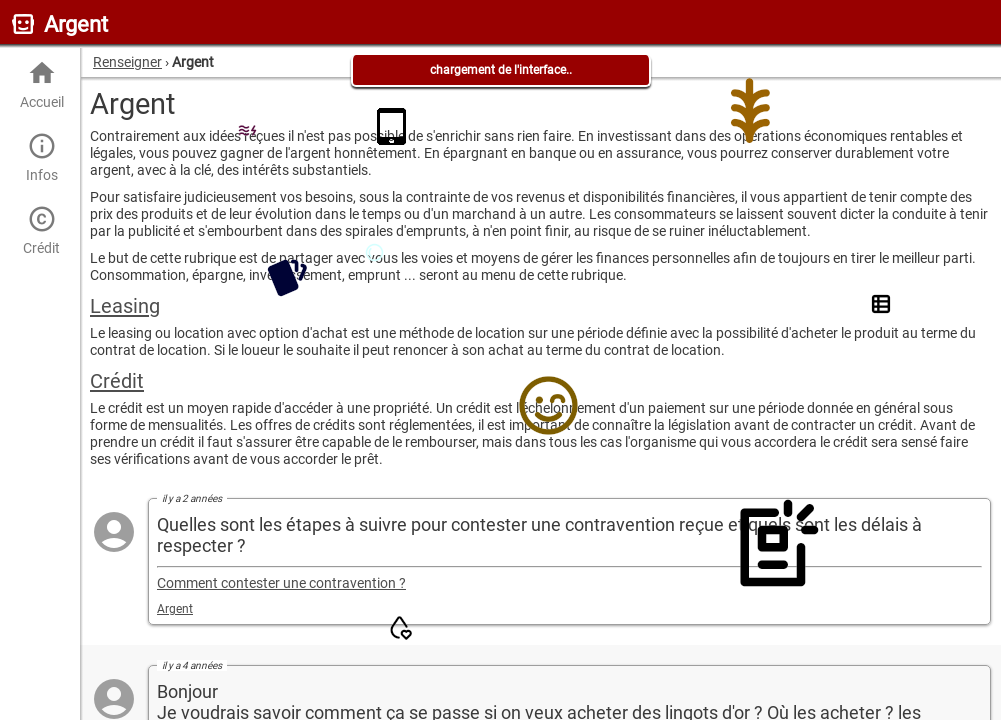 This screenshot has width=1001, height=720. I want to click on indicates sponsored or advertisement content, so click(775, 543).